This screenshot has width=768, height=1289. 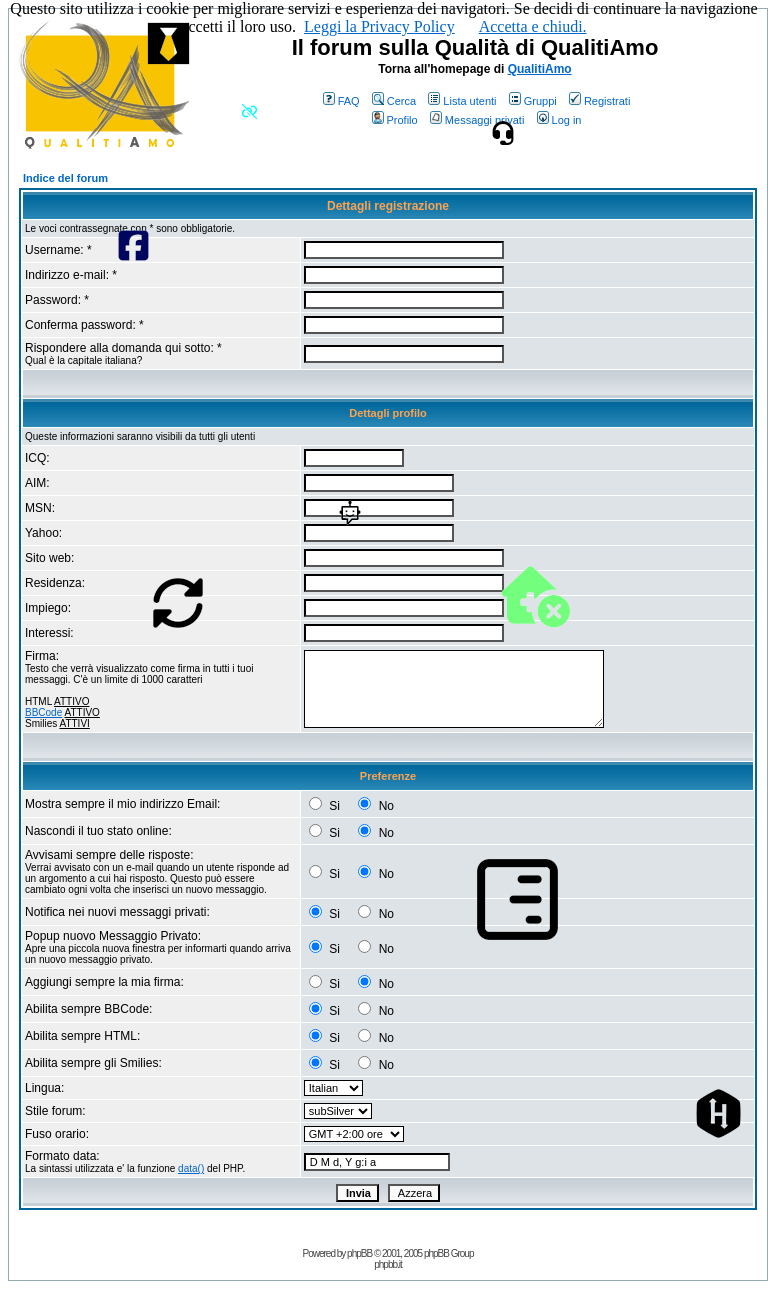 What do you see at coordinates (168, 43) in the screenshot?
I see `black tie formal wear or dress code indicator` at bounding box center [168, 43].